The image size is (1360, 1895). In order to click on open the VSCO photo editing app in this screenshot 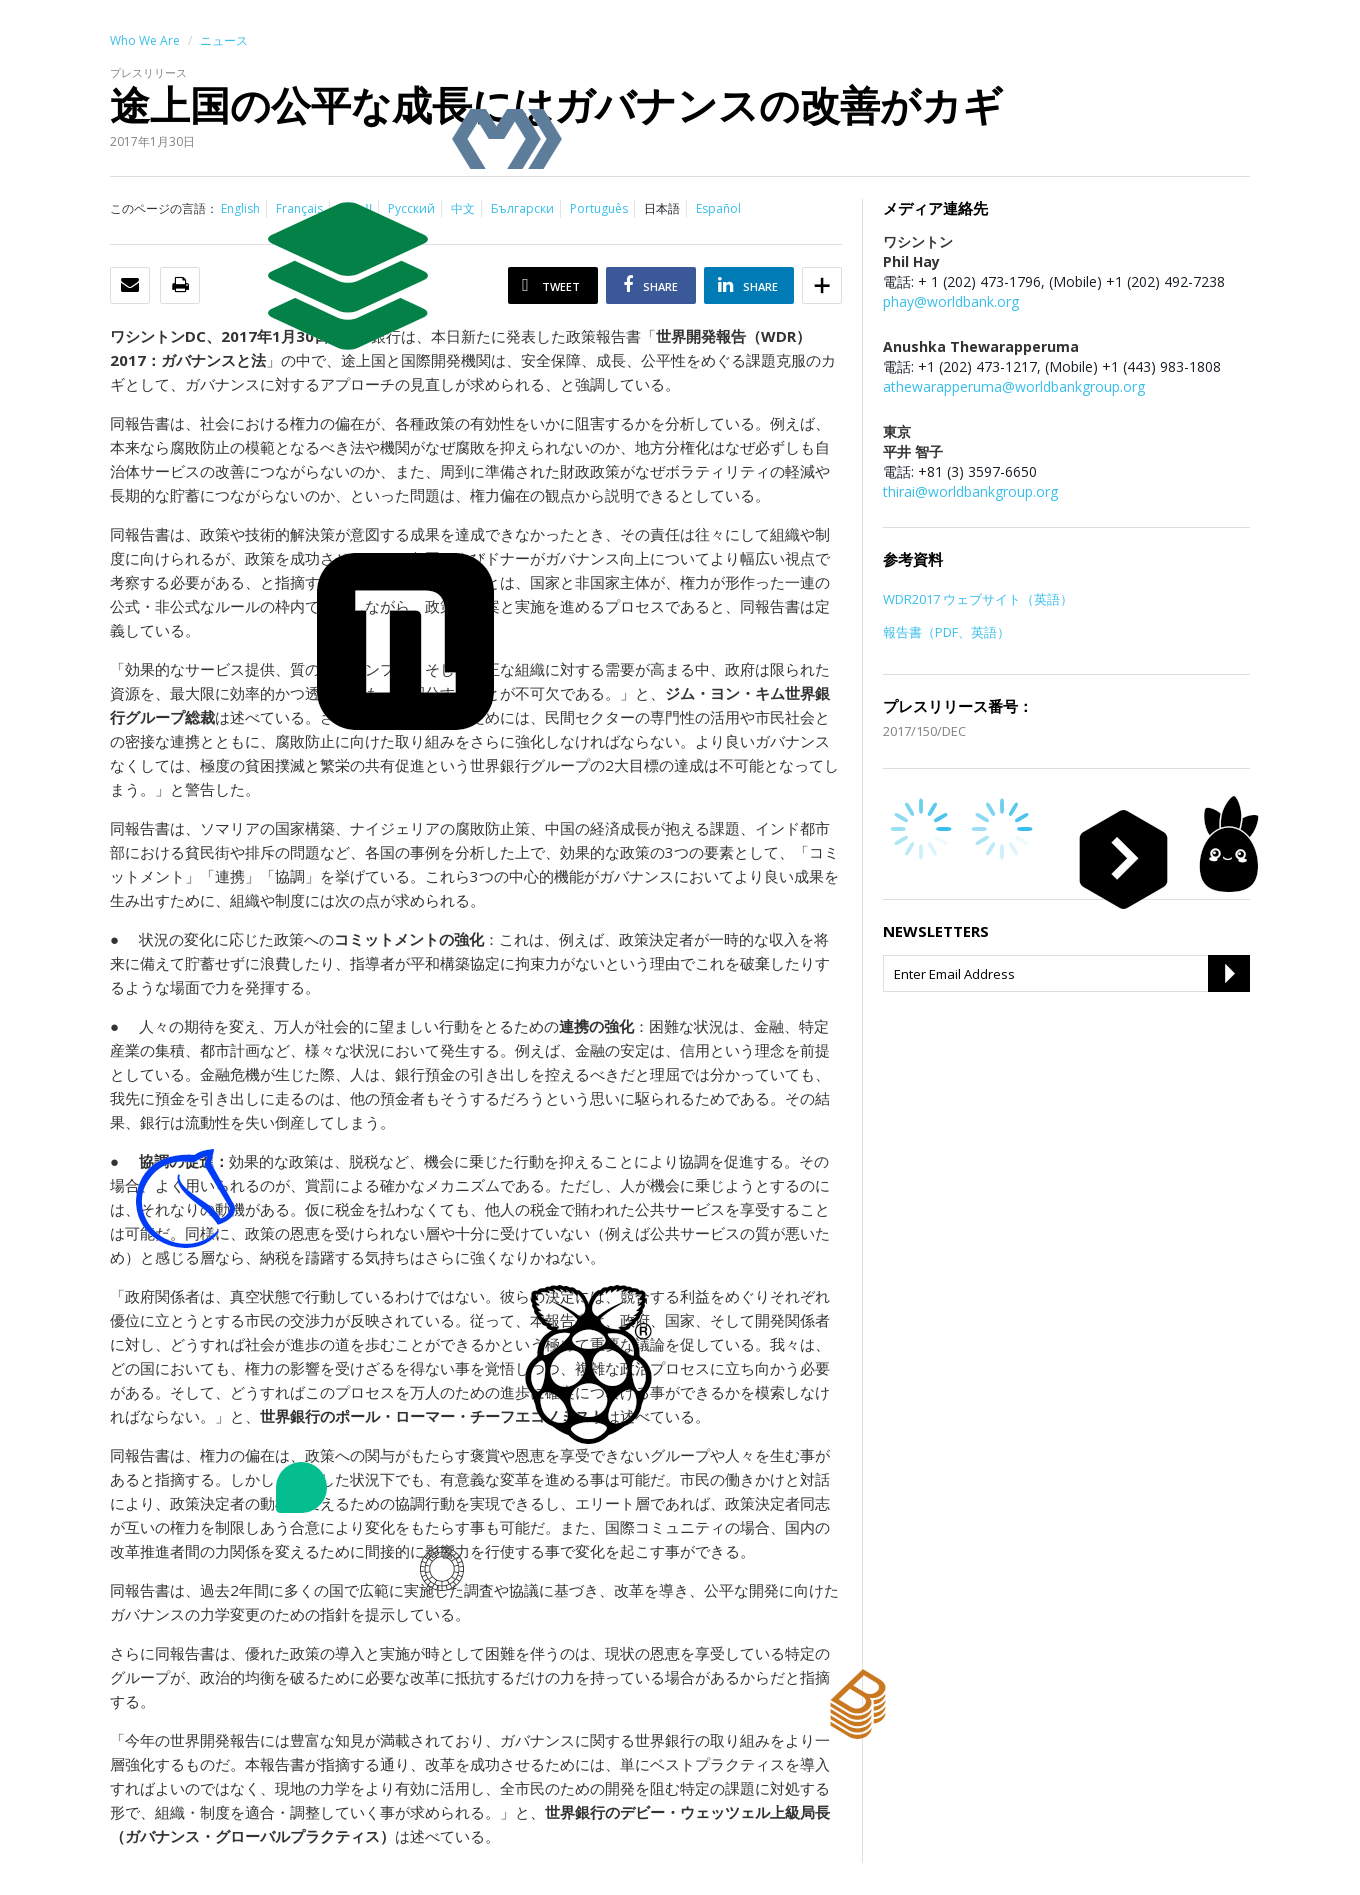, I will do `click(442, 1569)`.